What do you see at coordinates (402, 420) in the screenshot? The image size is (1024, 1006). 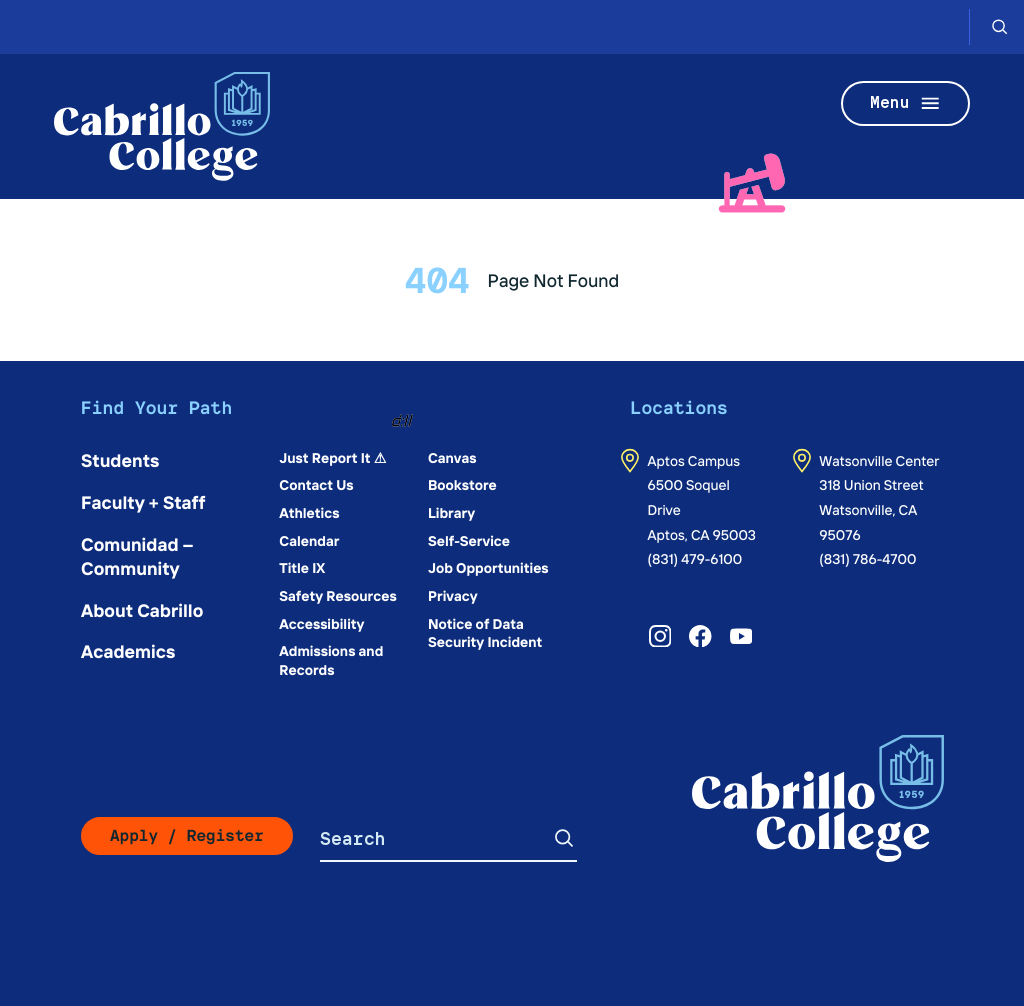 I see `cmplid brand logo` at bounding box center [402, 420].